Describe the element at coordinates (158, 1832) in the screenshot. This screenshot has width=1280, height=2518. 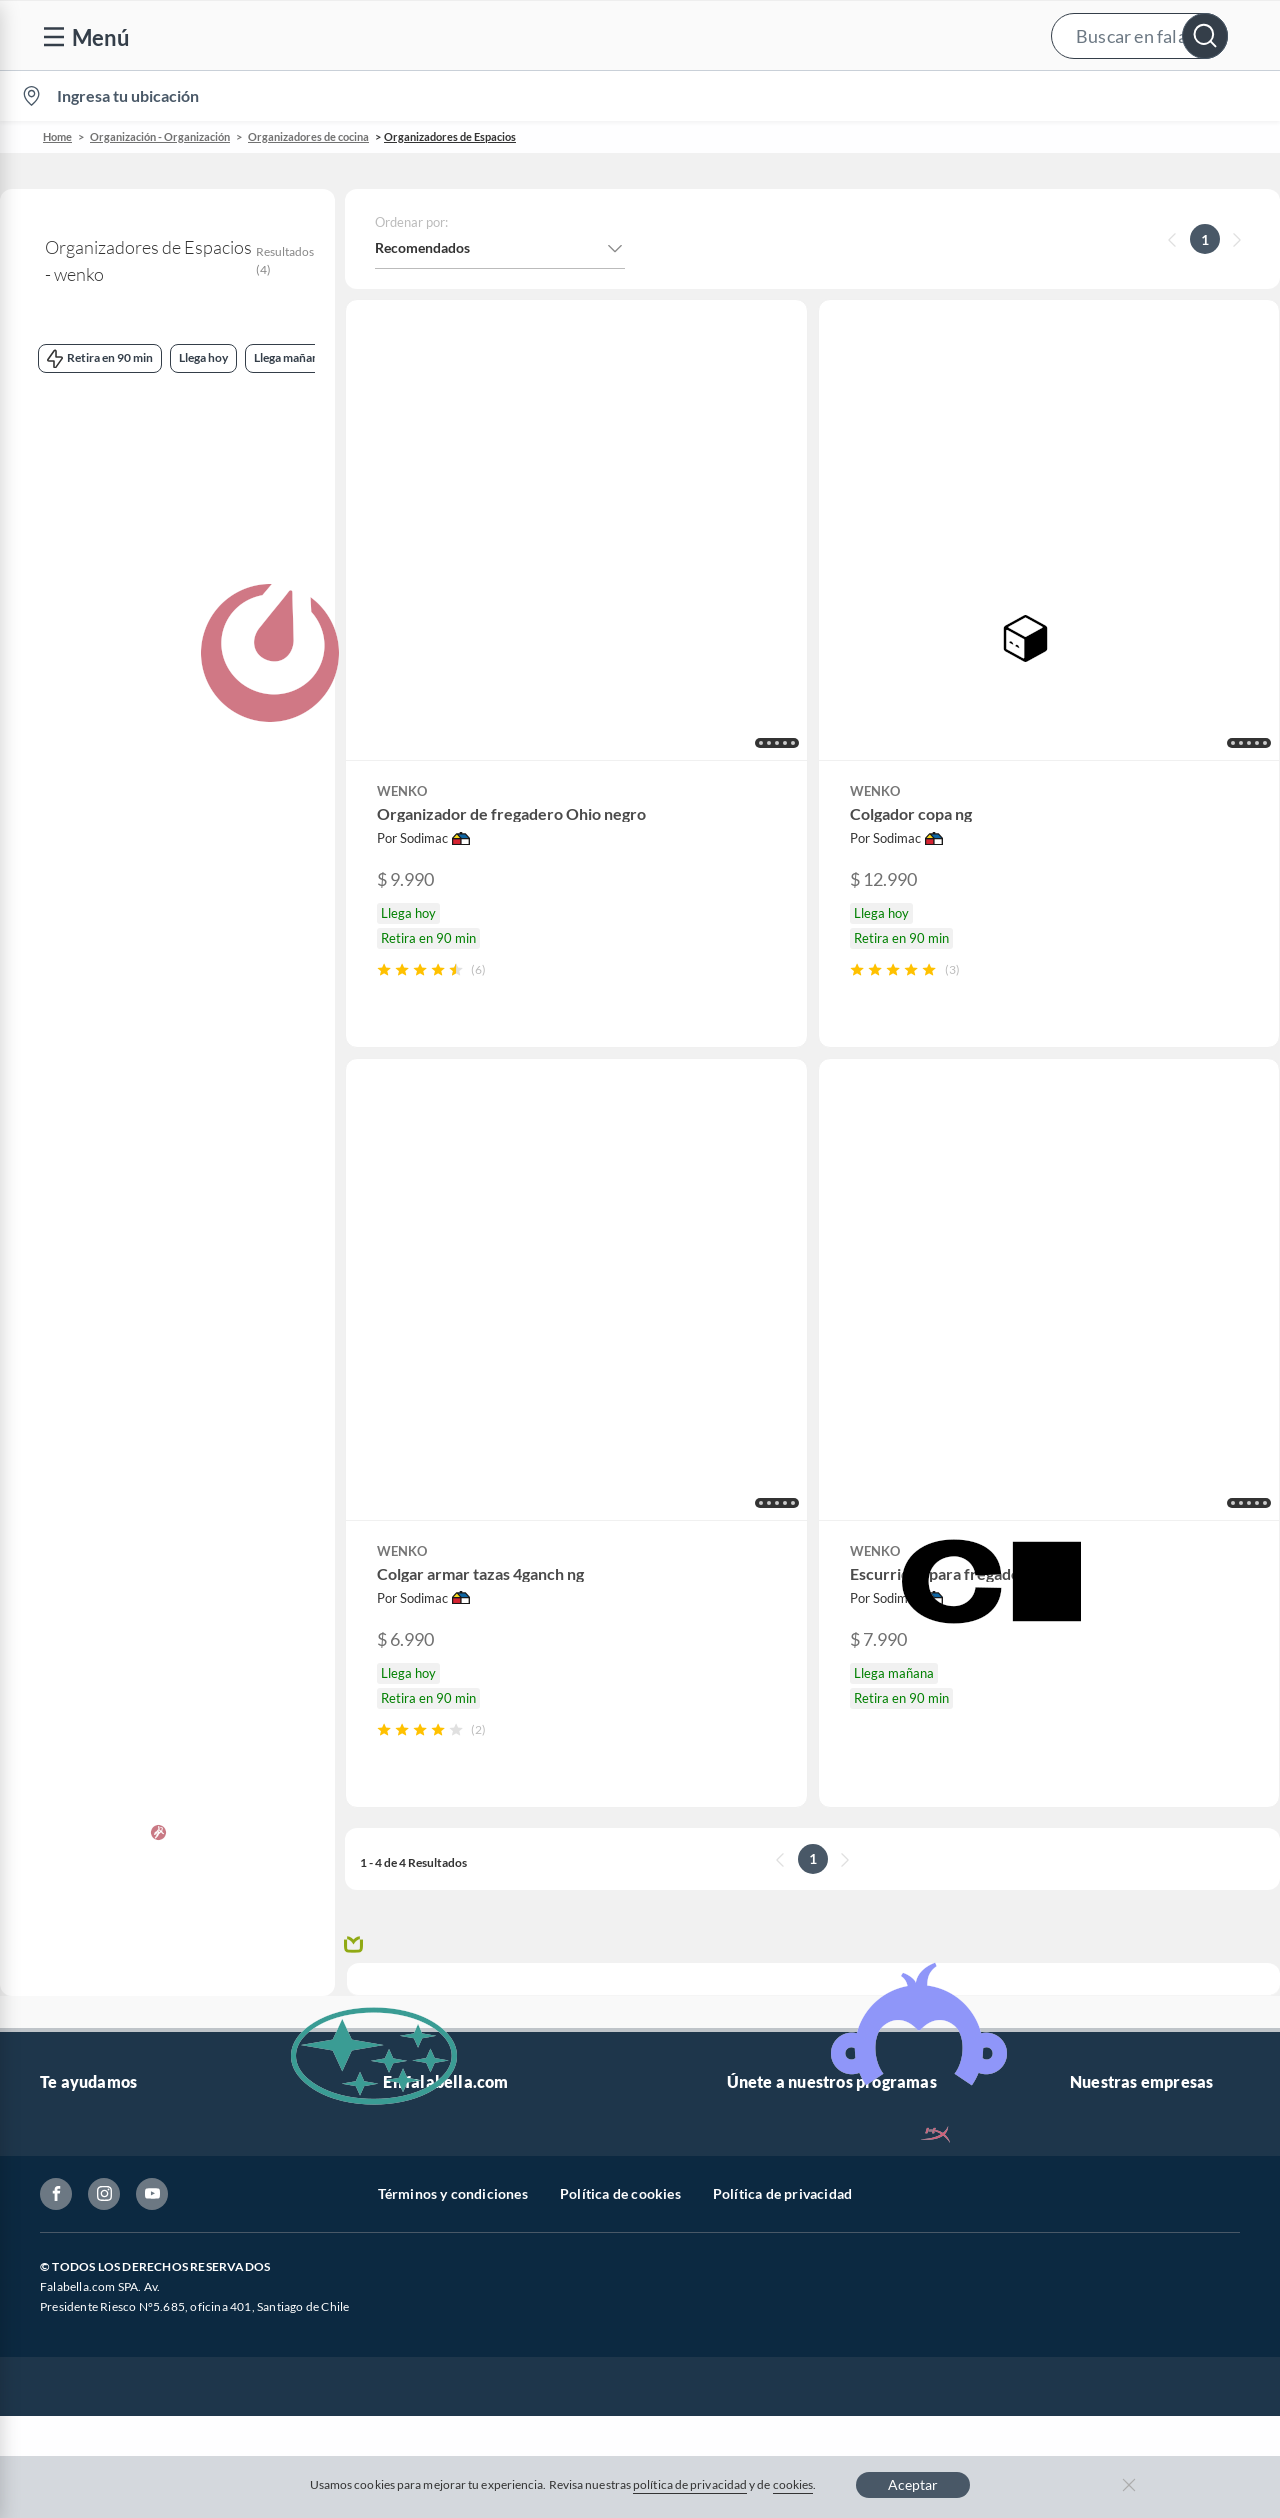
I see `grav CMS platform logo` at that location.